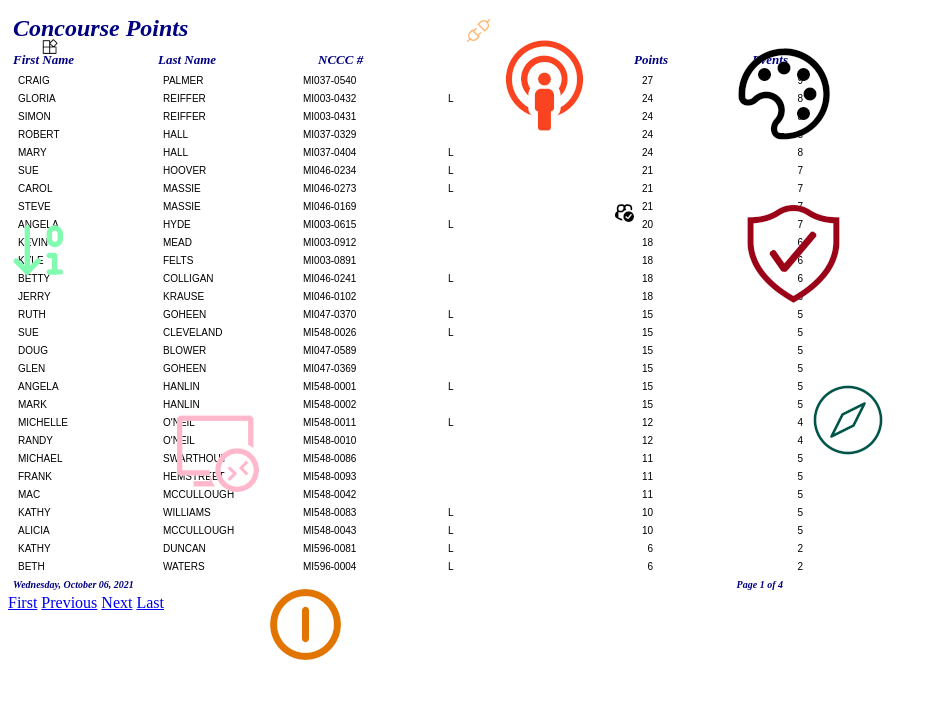 The image size is (931, 720). What do you see at coordinates (624, 212) in the screenshot?
I see `github copilot connection successful` at bounding box center [624, 212].